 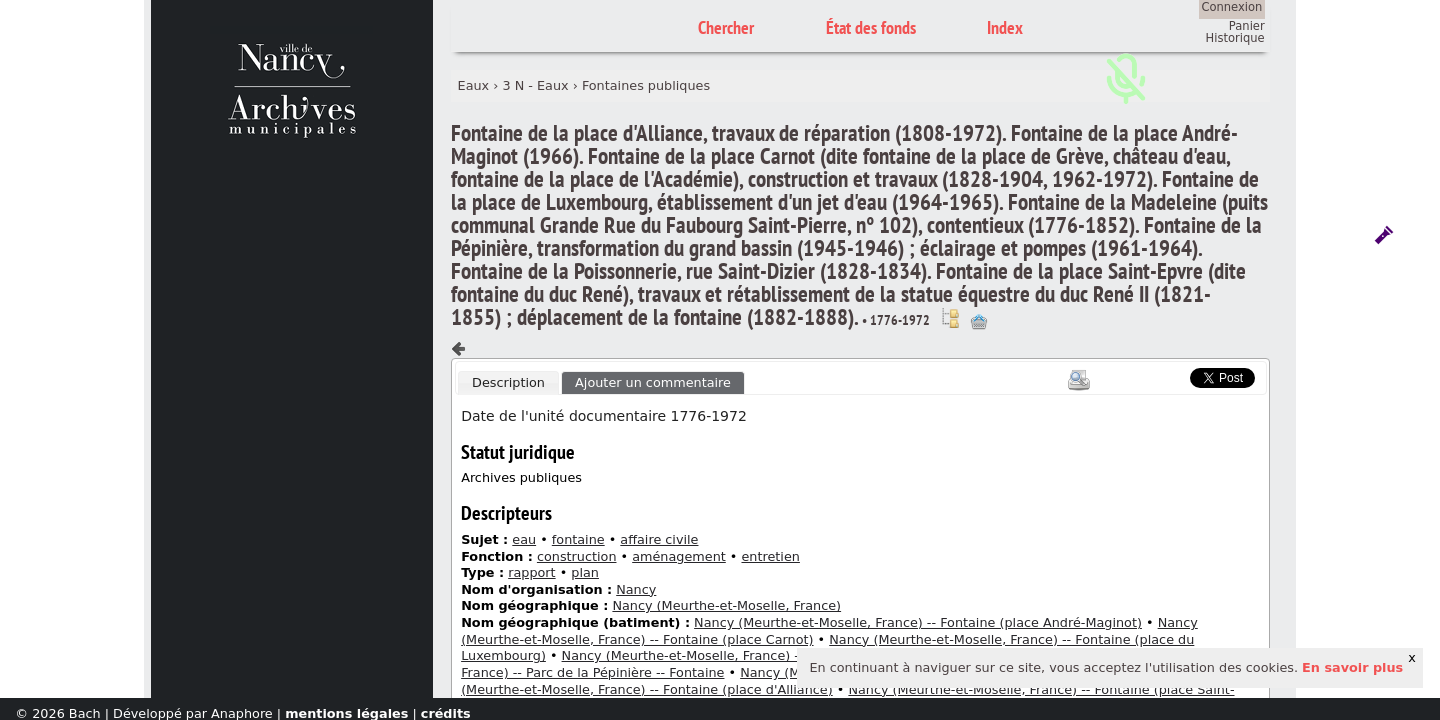 What do you see at coordinates (1126, 78) in the screenshot?
I see `mute your microphone` at bounding box center [1126, 78].